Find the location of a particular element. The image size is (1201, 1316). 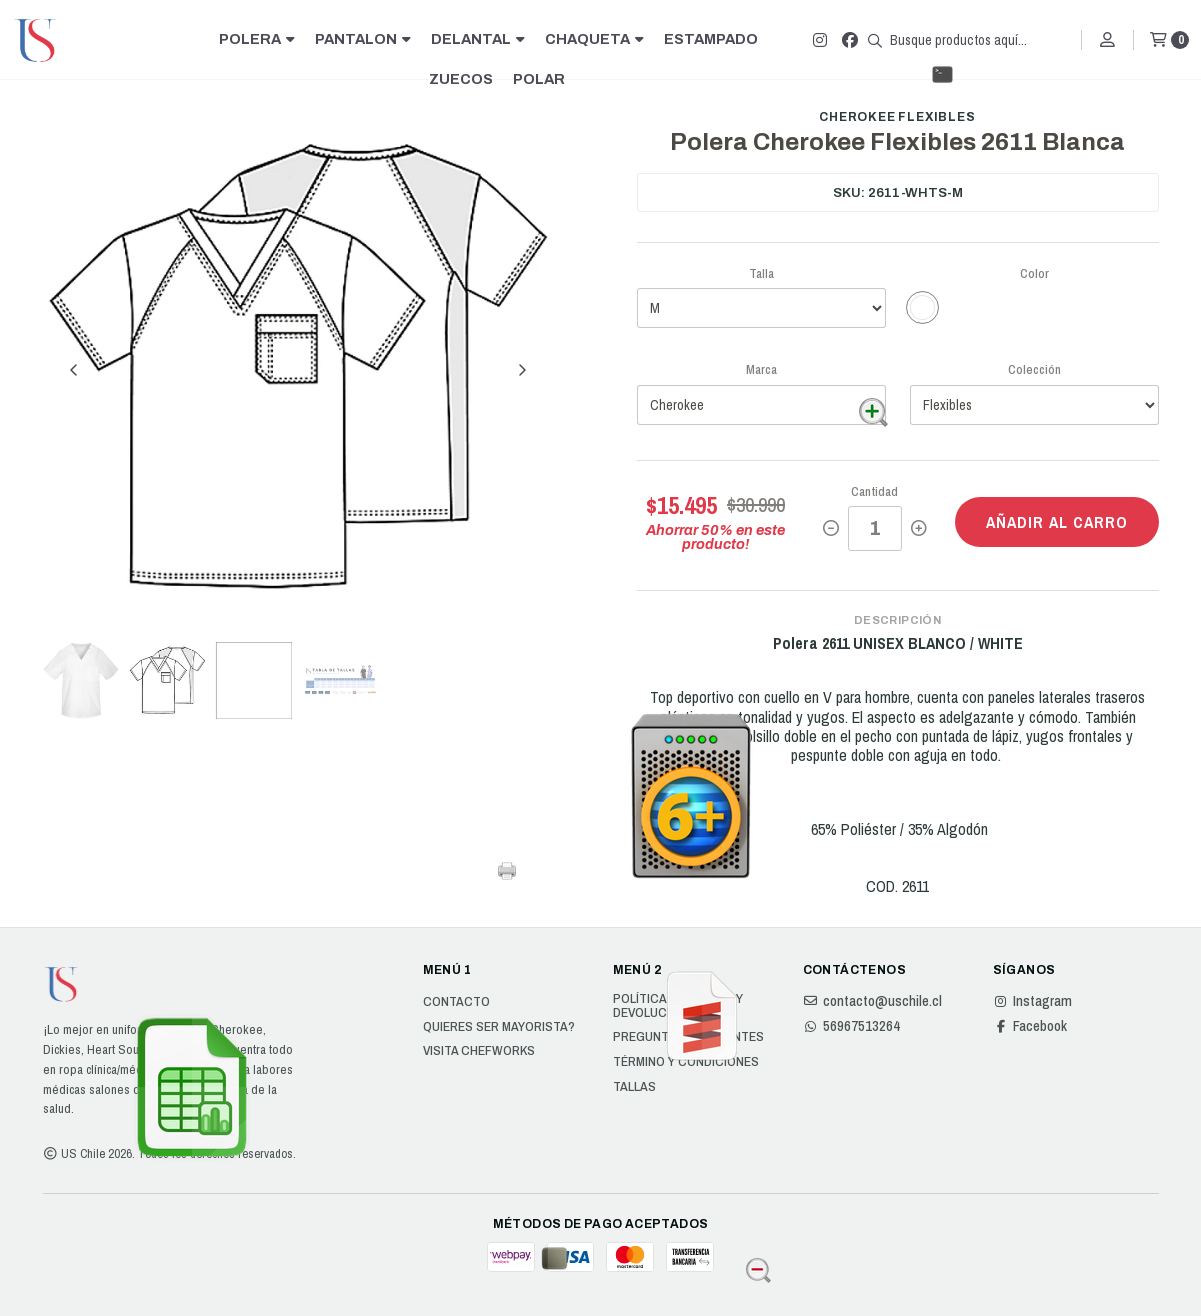

a scala programming language source file is located at coordinates (702, 1016).